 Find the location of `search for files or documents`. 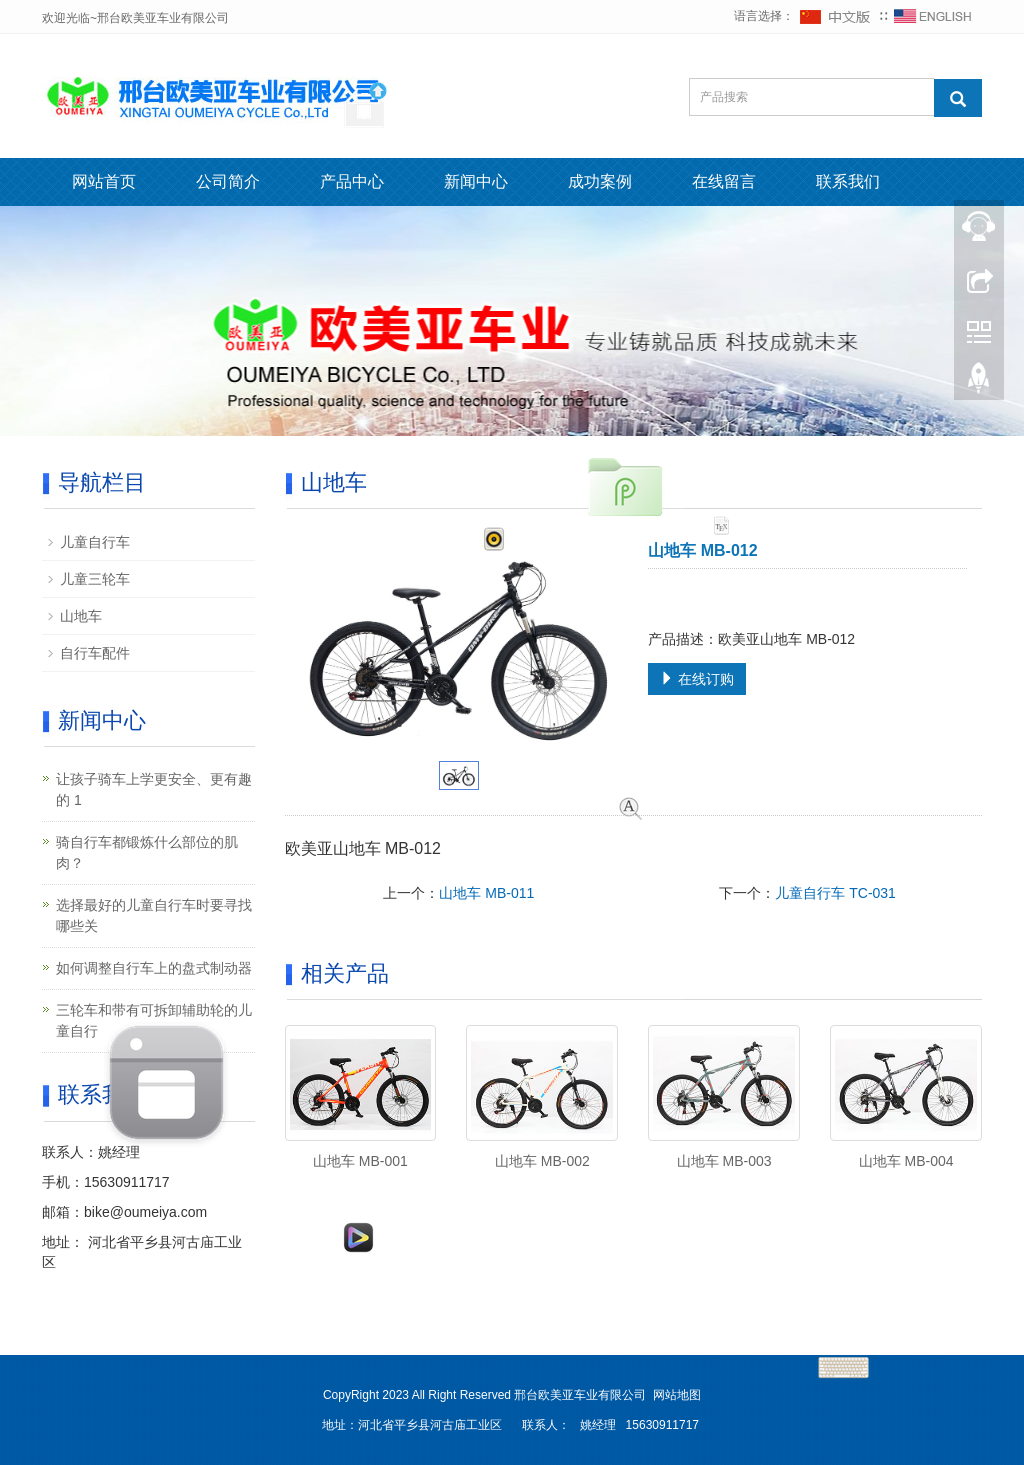

search for files or documents is located at coordinates (630, 808).